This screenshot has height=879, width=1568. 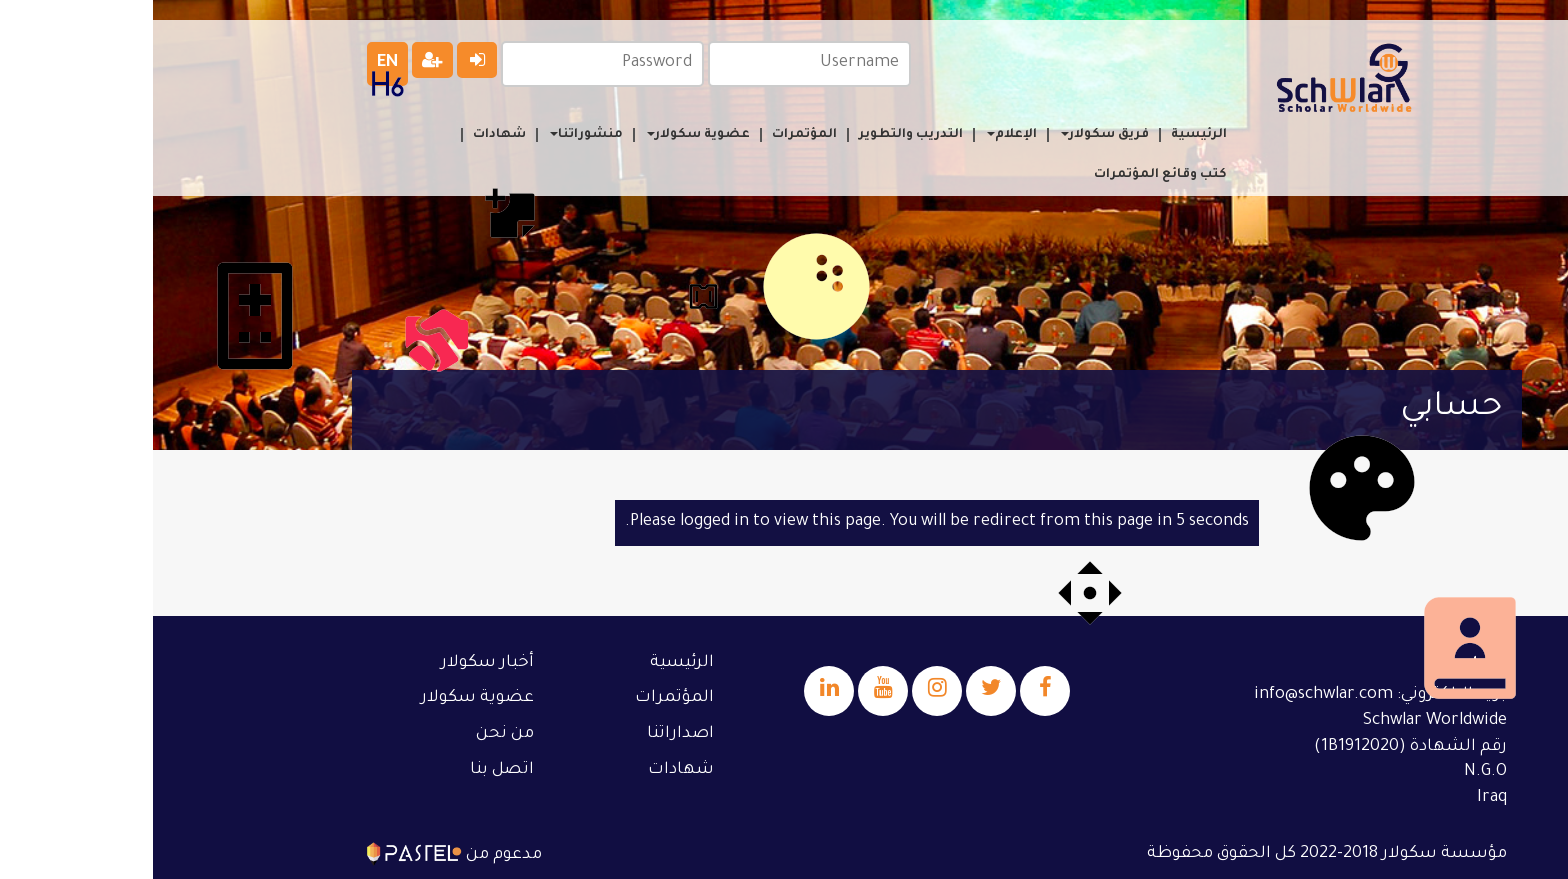 What do you see at coordinates (387, 83) in the screenshot?
I see `format text as heading level 6` at bounding box center [387, 83].